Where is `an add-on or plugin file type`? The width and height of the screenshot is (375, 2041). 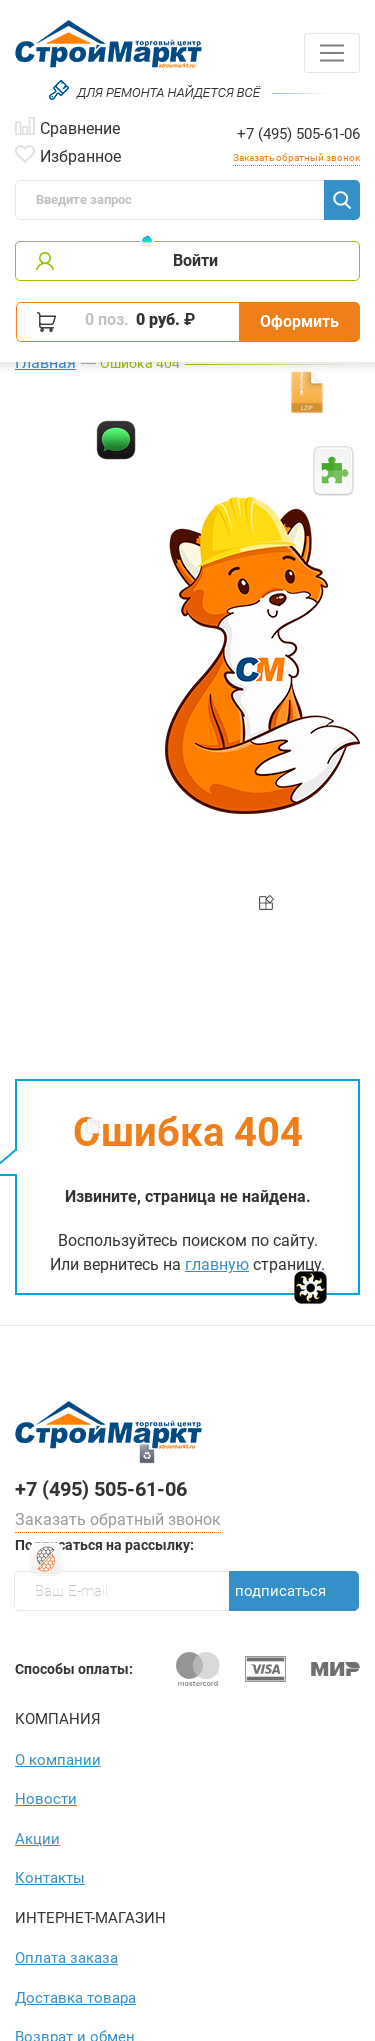 an add-on or plugin file type is located at coordinates (333, 470).